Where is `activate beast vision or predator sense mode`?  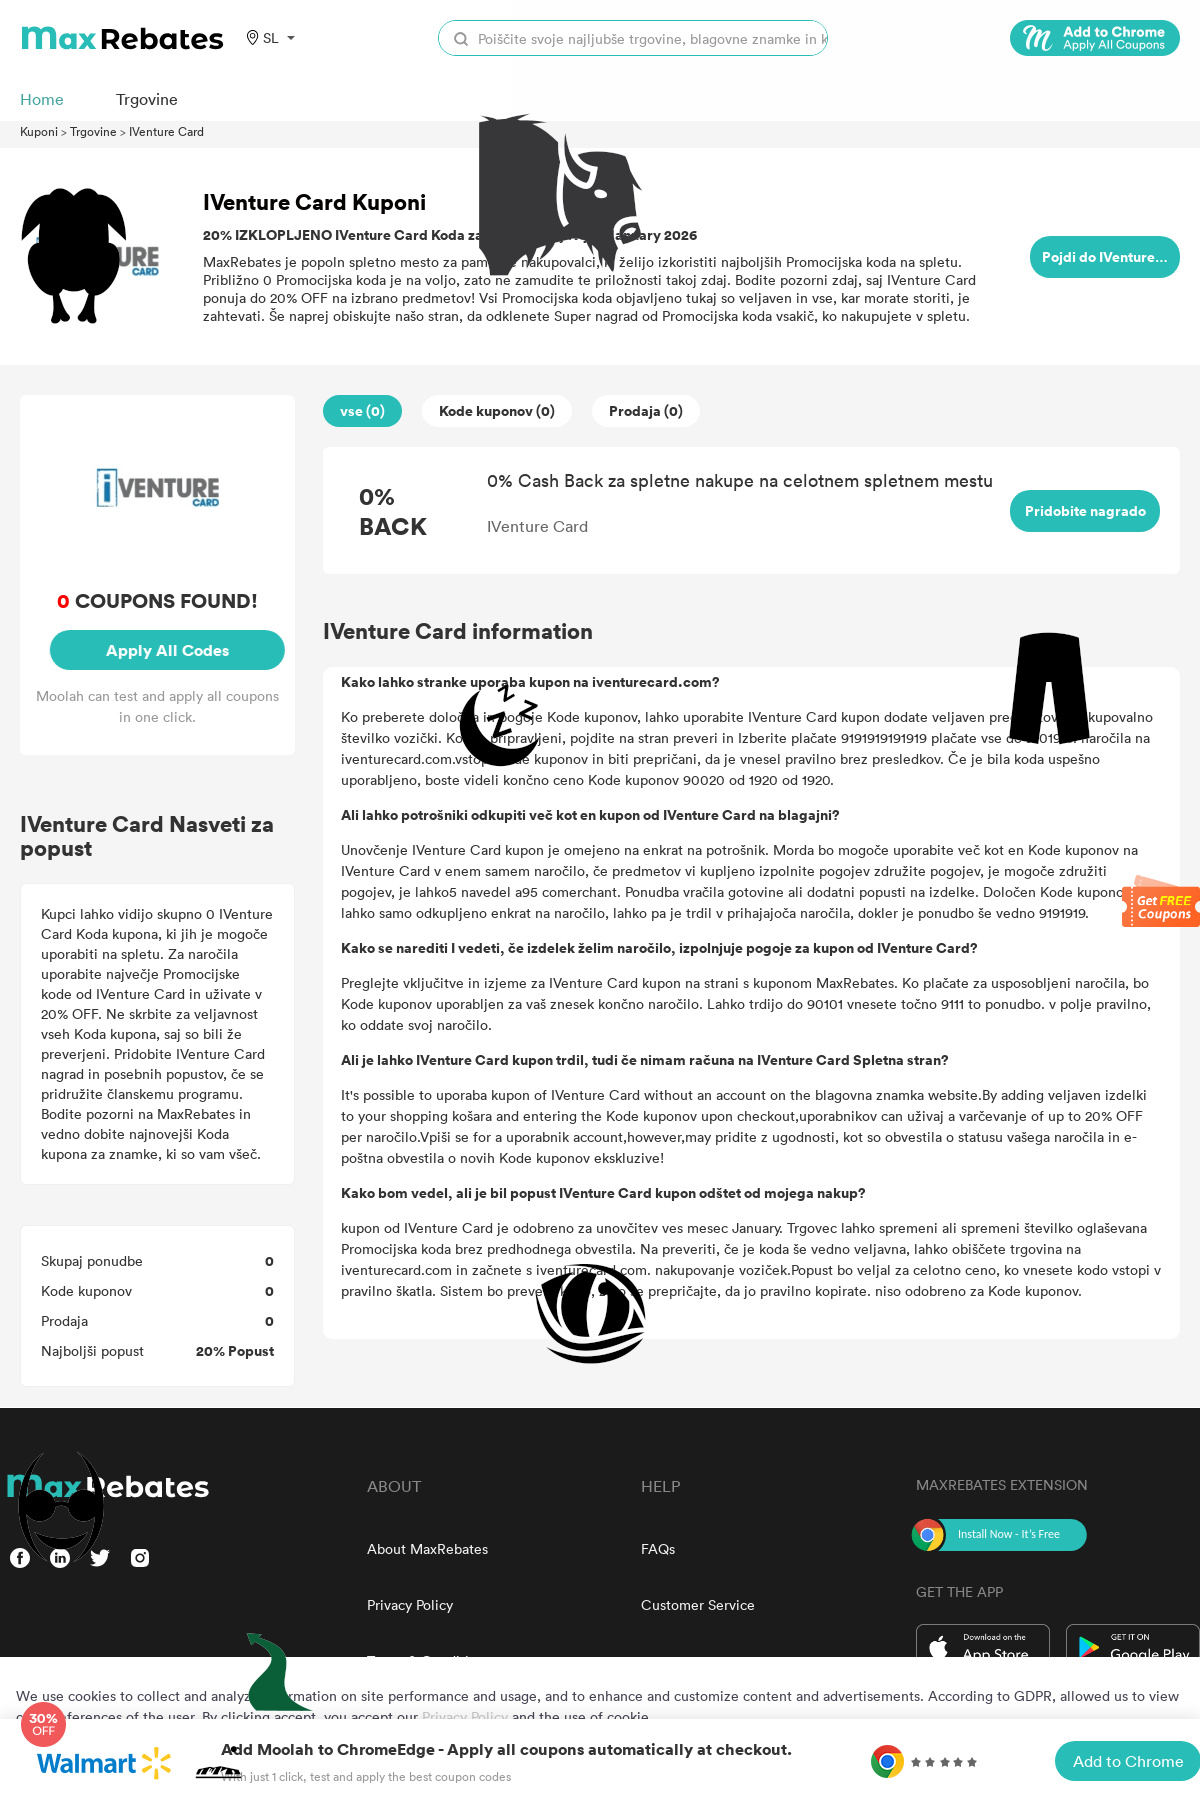 activate beast vision or predator sense mode is located at coordinates (590, 1312).